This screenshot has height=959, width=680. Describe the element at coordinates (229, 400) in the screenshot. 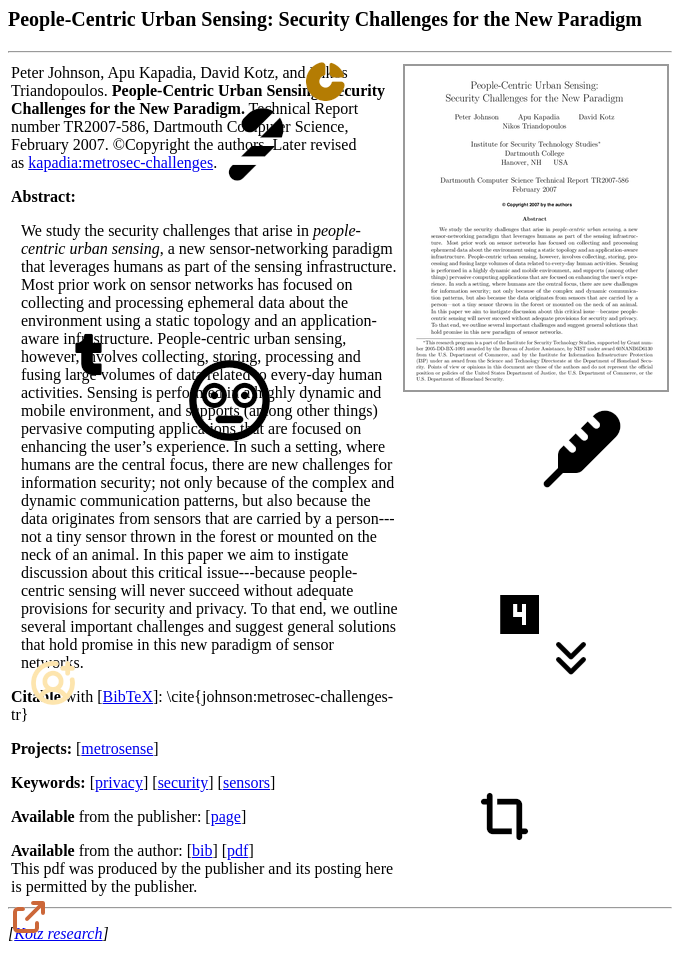

I see `flushed or surprised emoji reaction` at that location.